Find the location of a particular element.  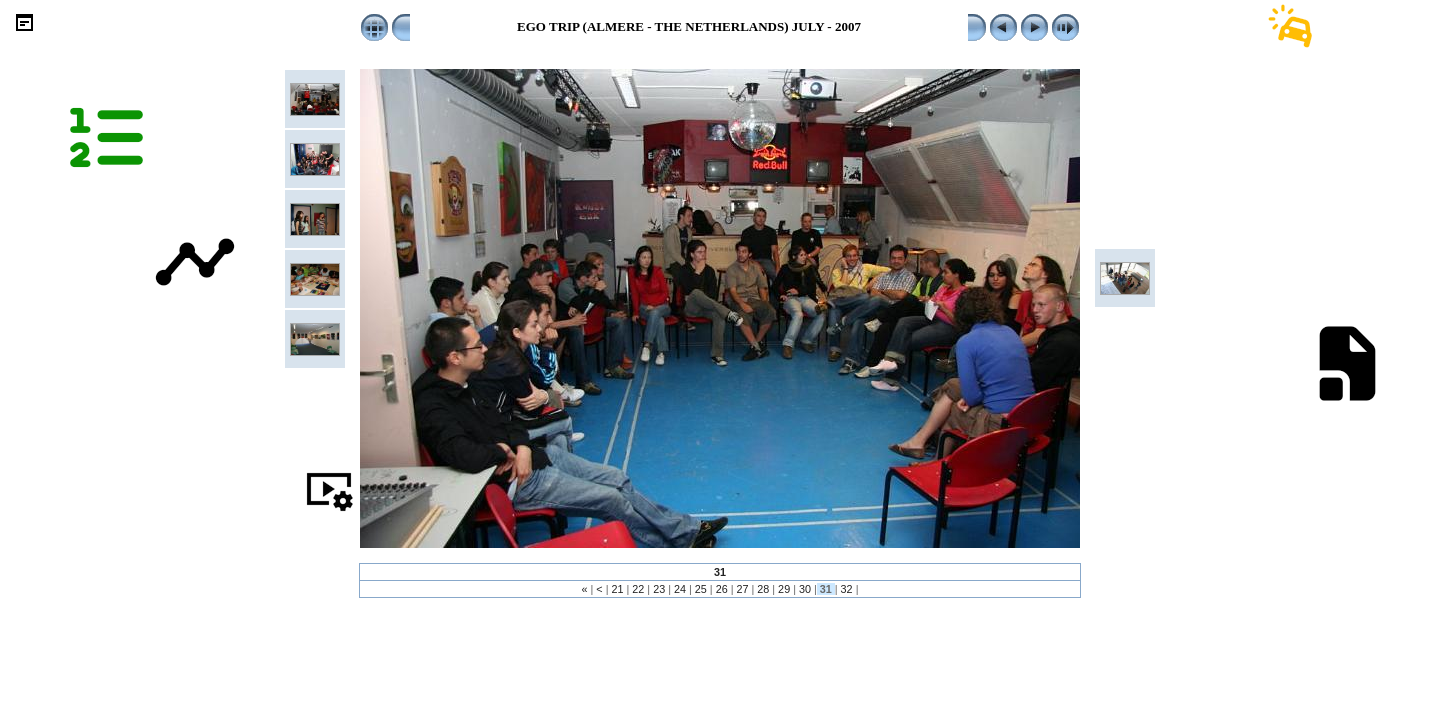

create a numbered list is located at coordinates (106, 137).